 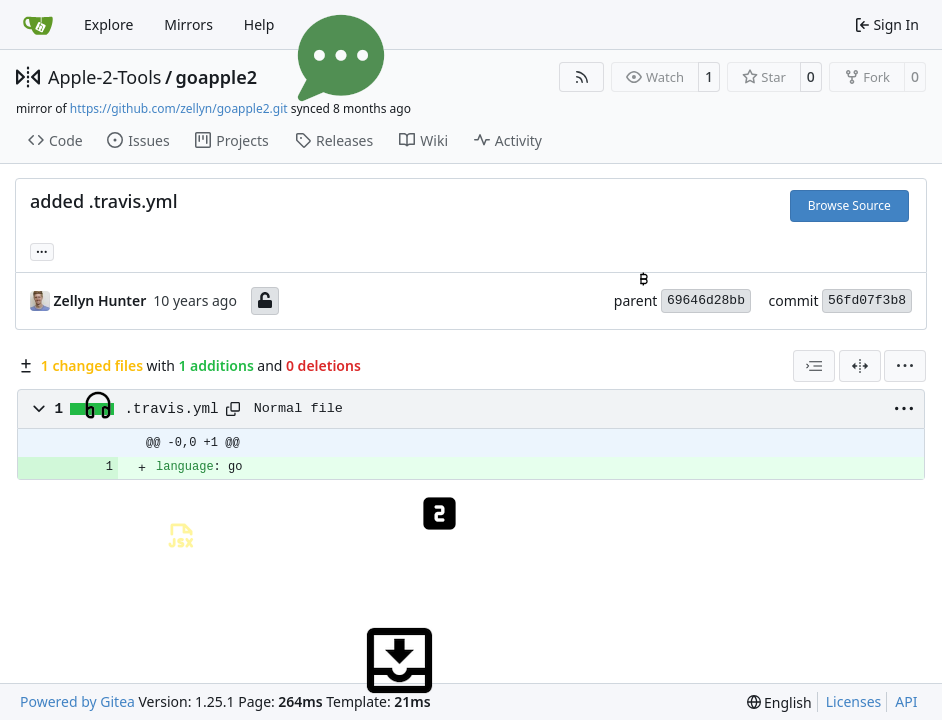 What do you see at coordinates (98, 406) in the screenshot?
I see `listen to audio or music` at bounding box center [98, 406].